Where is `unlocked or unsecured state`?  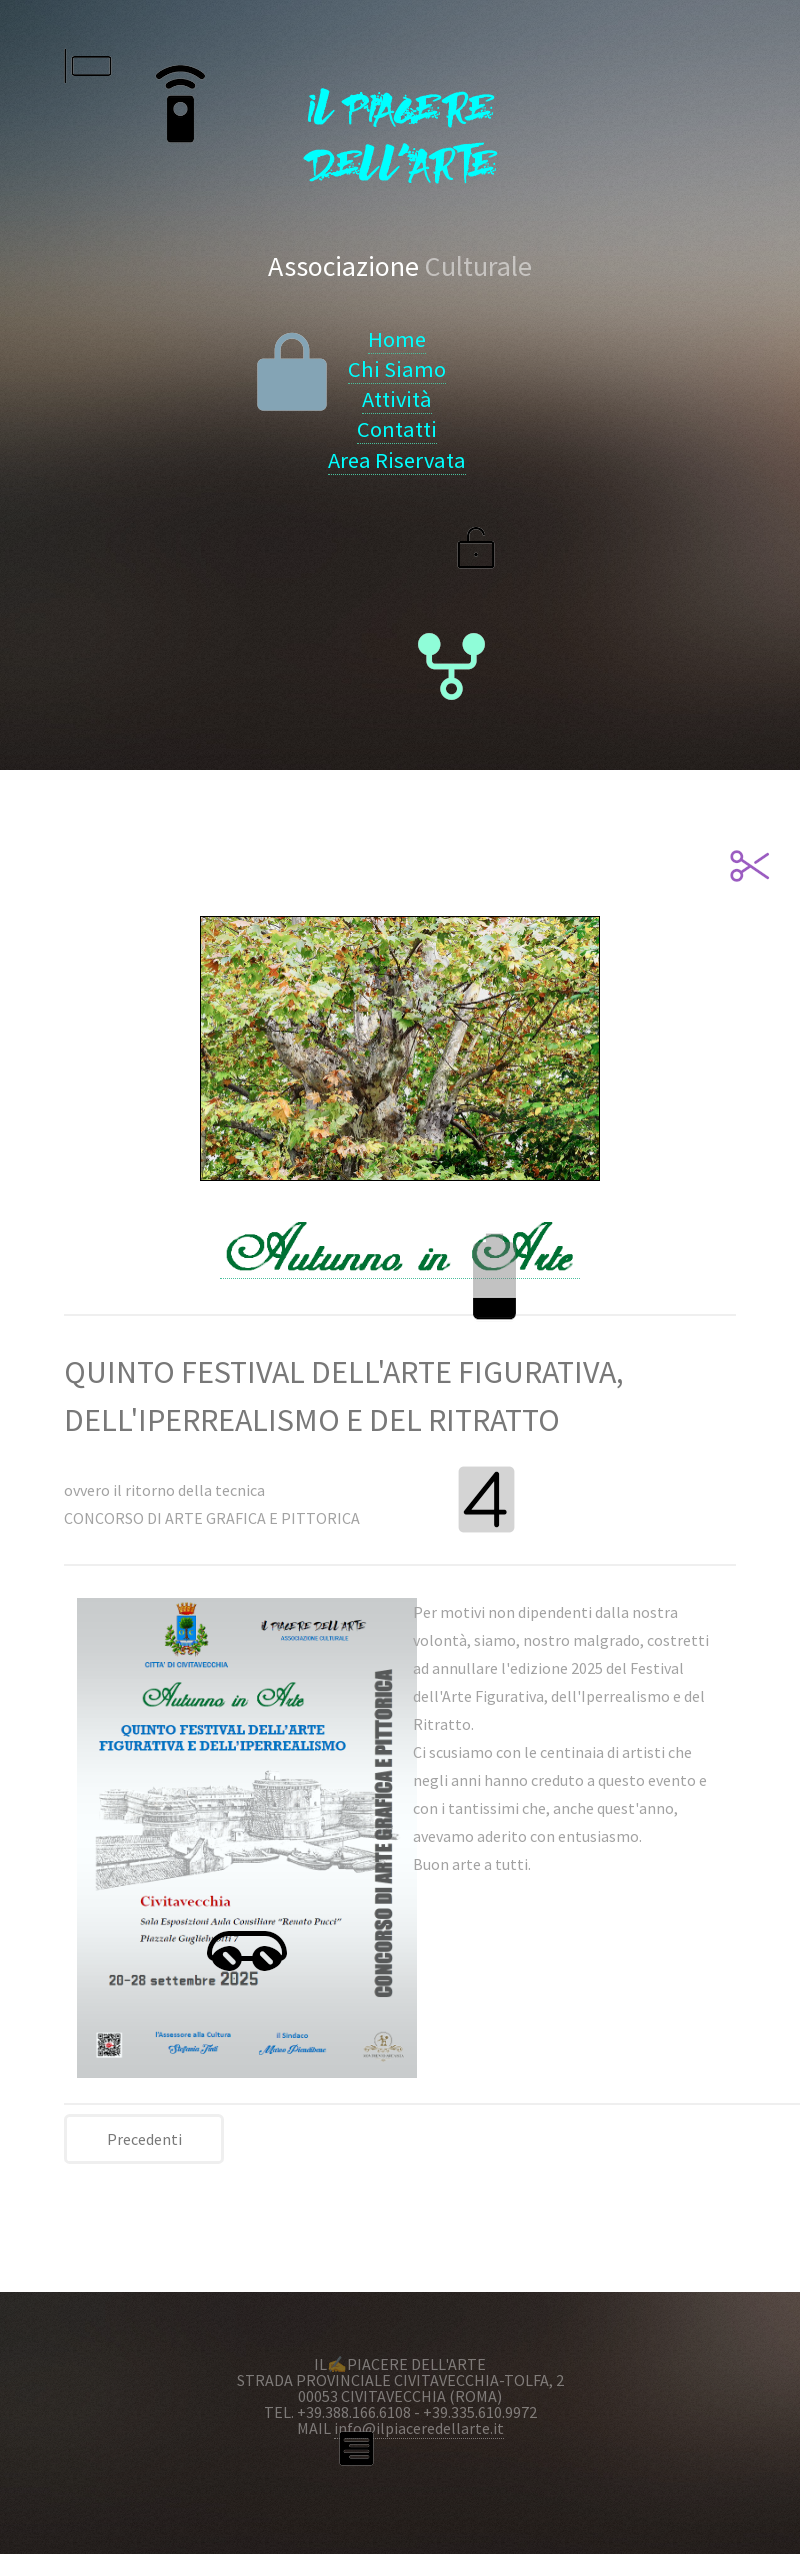 unlocked or unsecured state is located at coordinates (476, 550).